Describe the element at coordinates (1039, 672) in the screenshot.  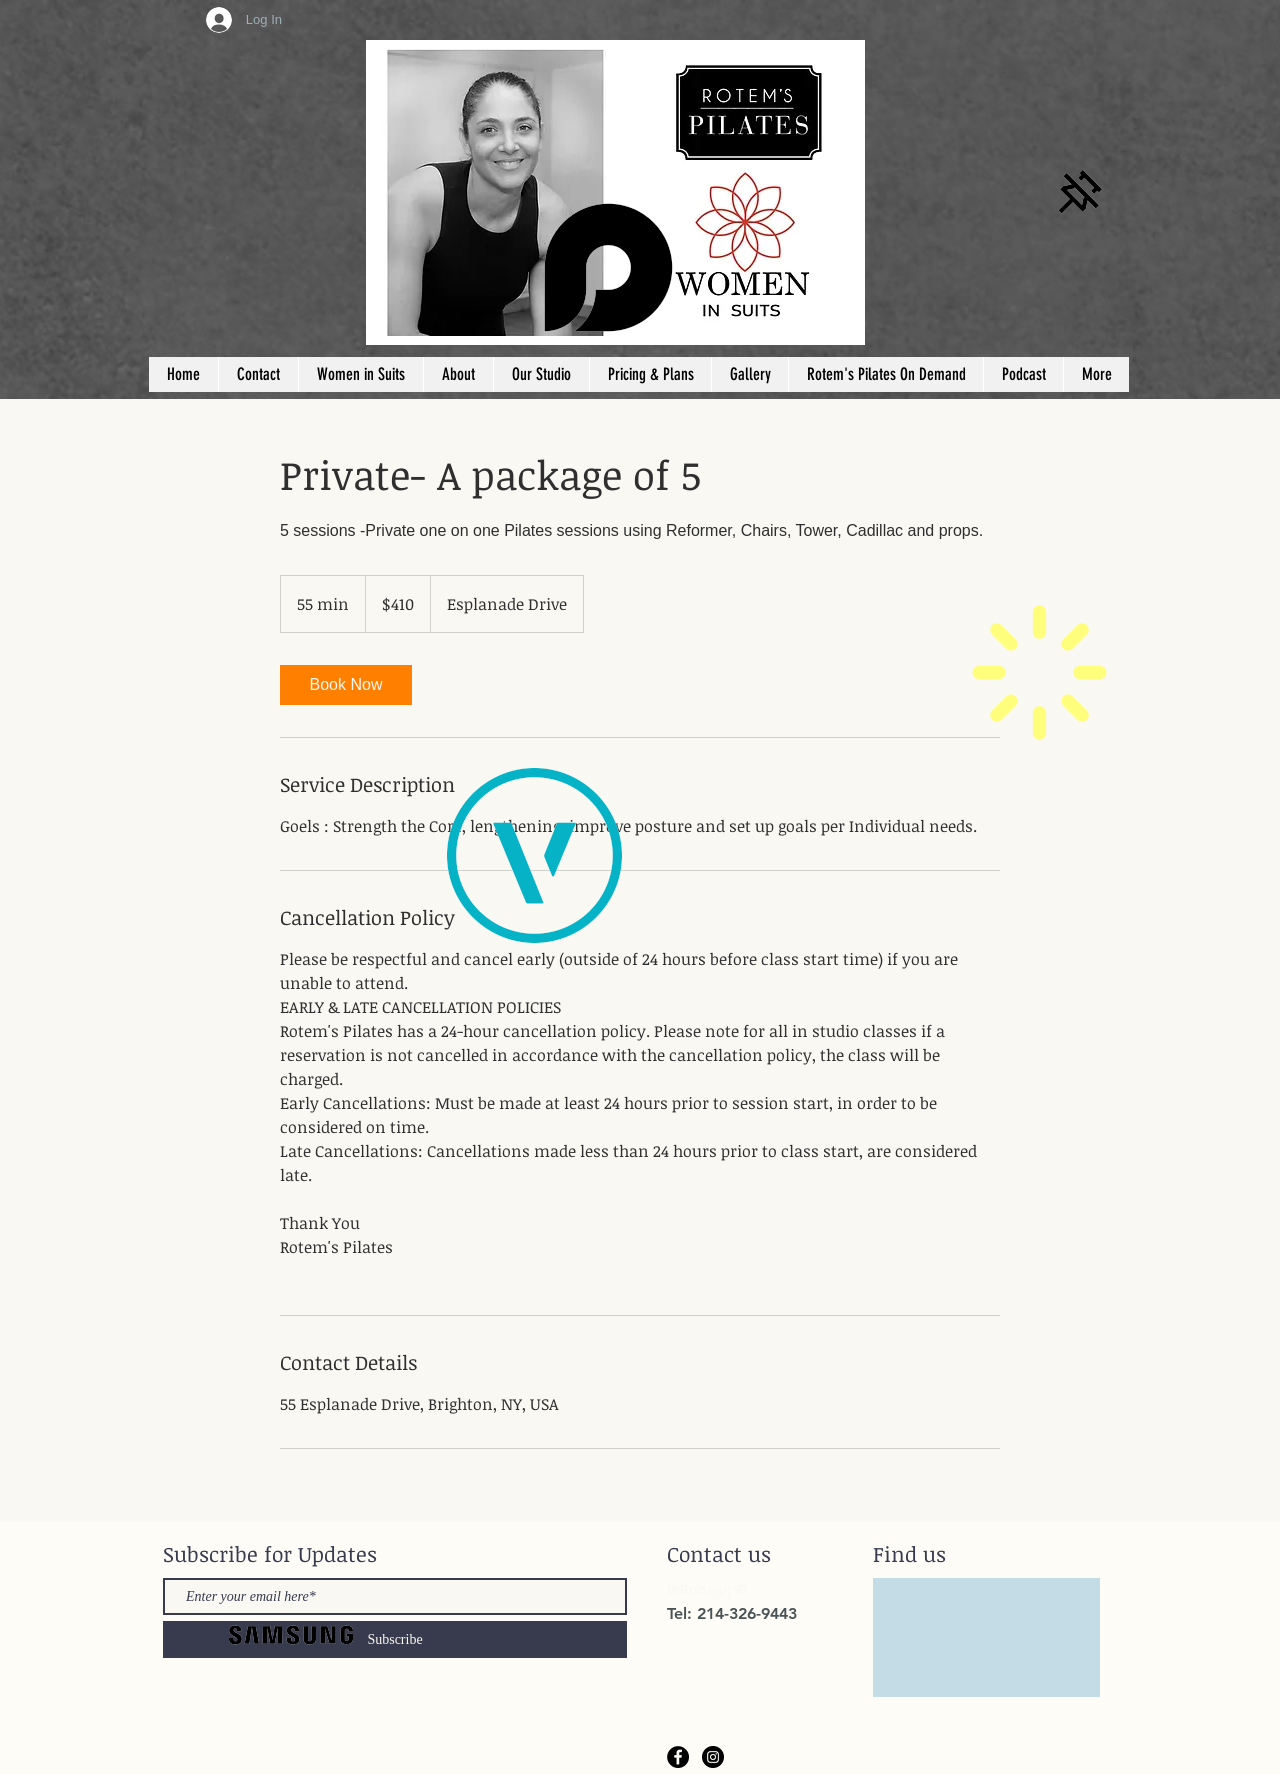
I see `indicates content is loading` at that location.